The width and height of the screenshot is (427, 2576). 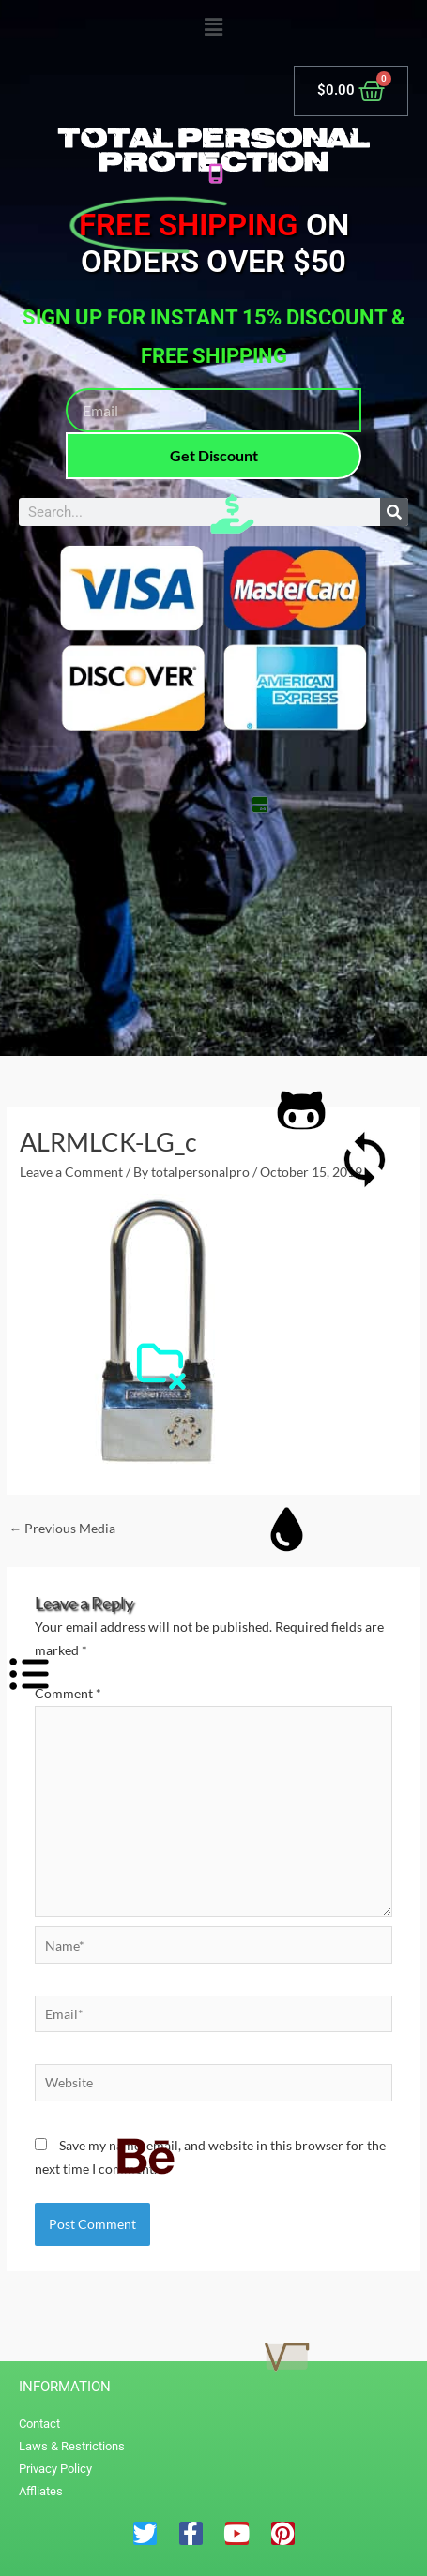 I want to click on make a payment or donation, so click(x=232, y=514).